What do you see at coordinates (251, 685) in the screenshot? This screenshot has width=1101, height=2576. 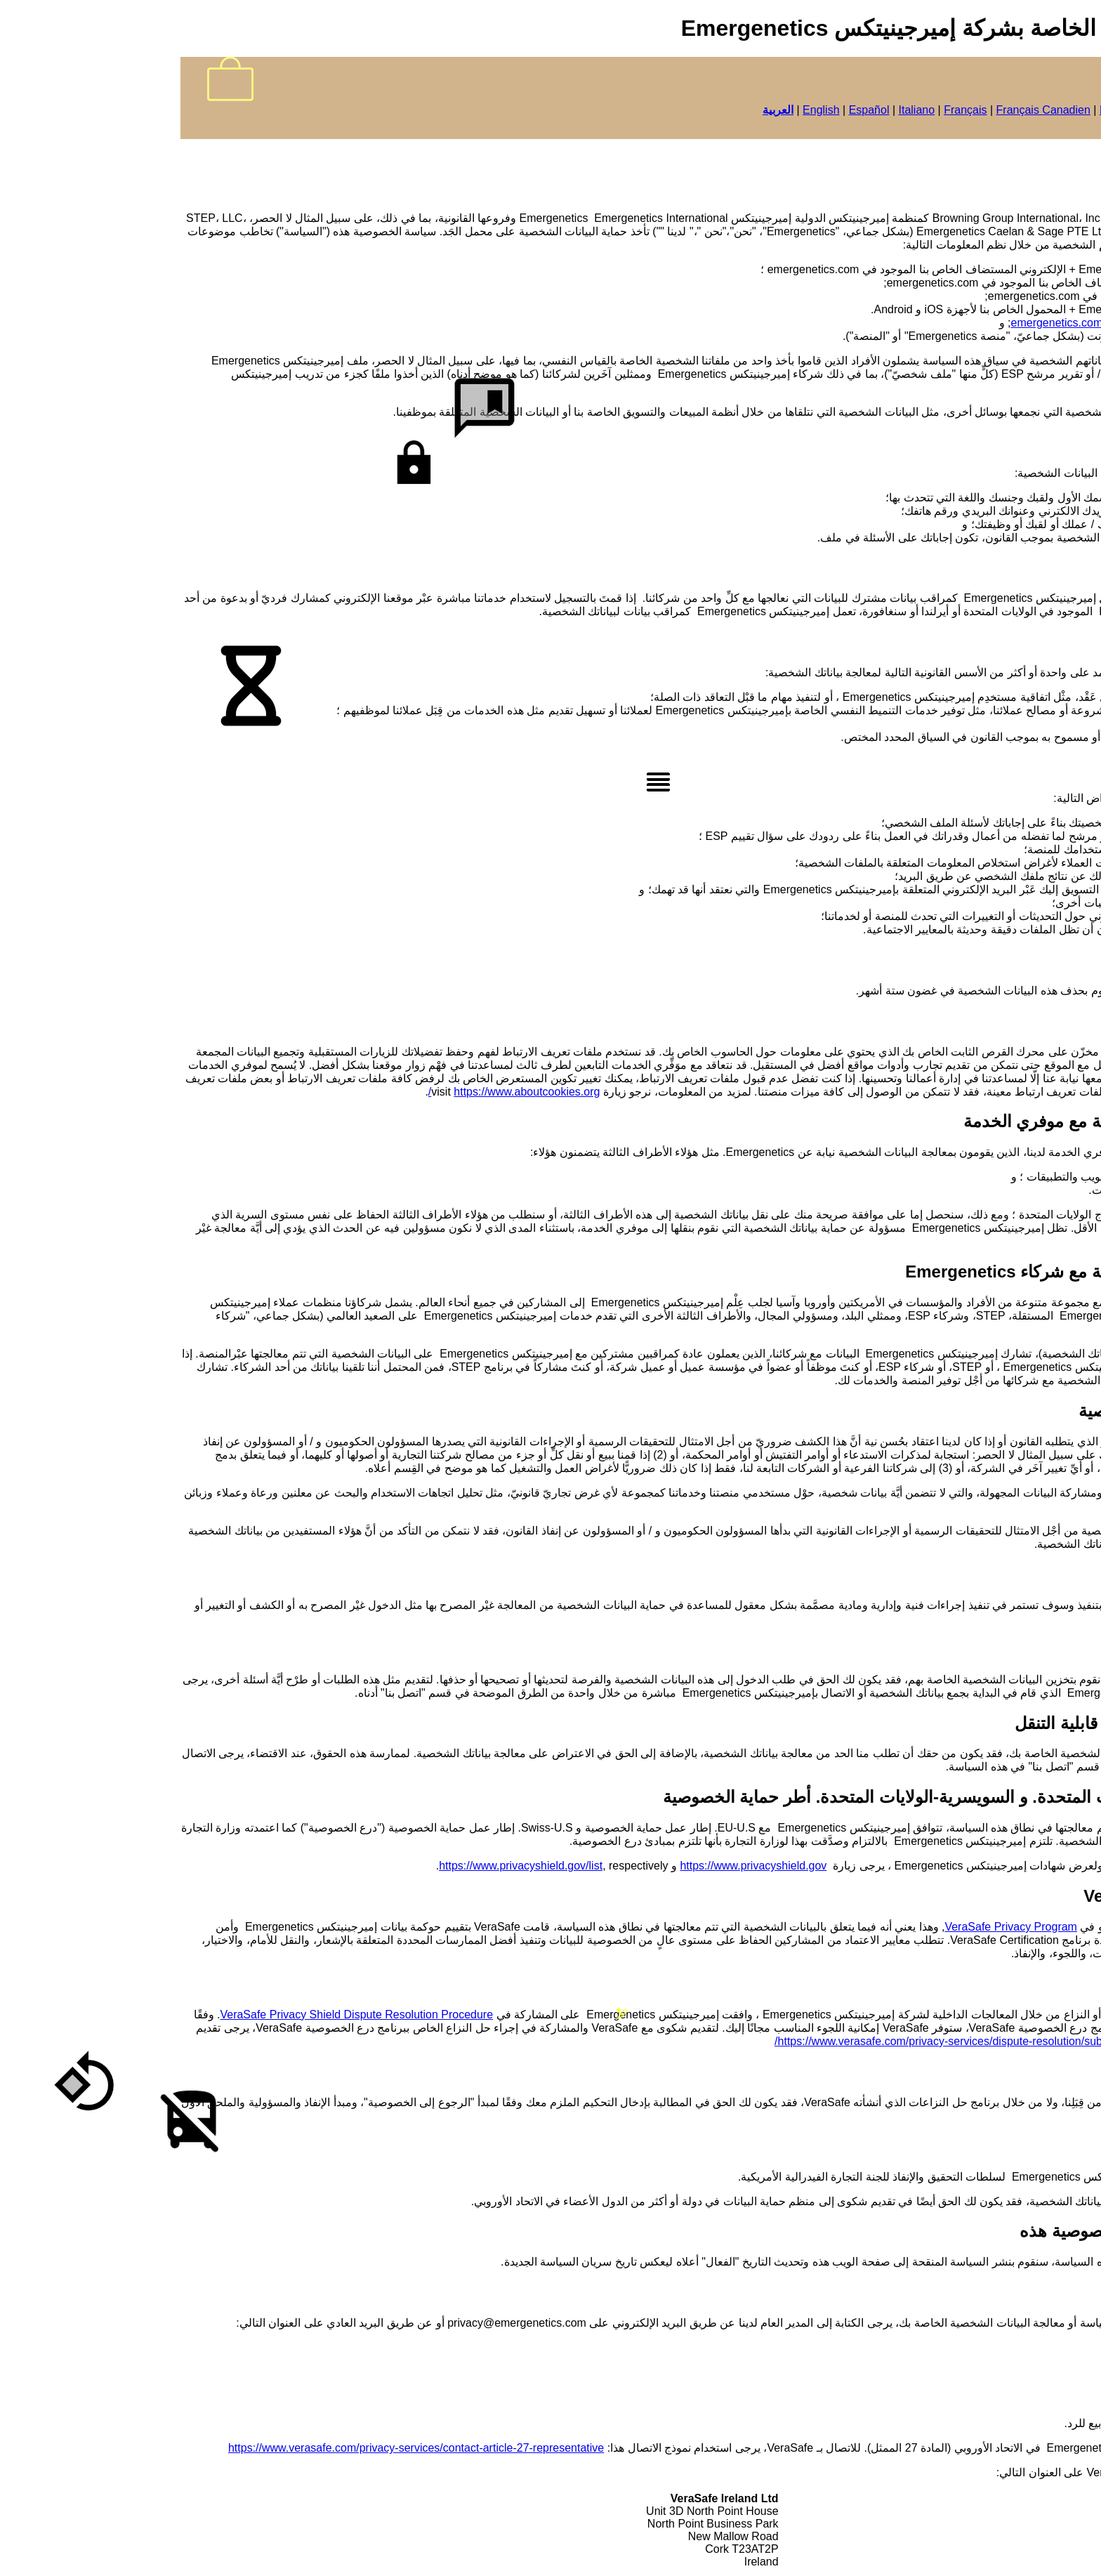 I see `indicates a loading or waiting state` at bounding box center [251, 685].